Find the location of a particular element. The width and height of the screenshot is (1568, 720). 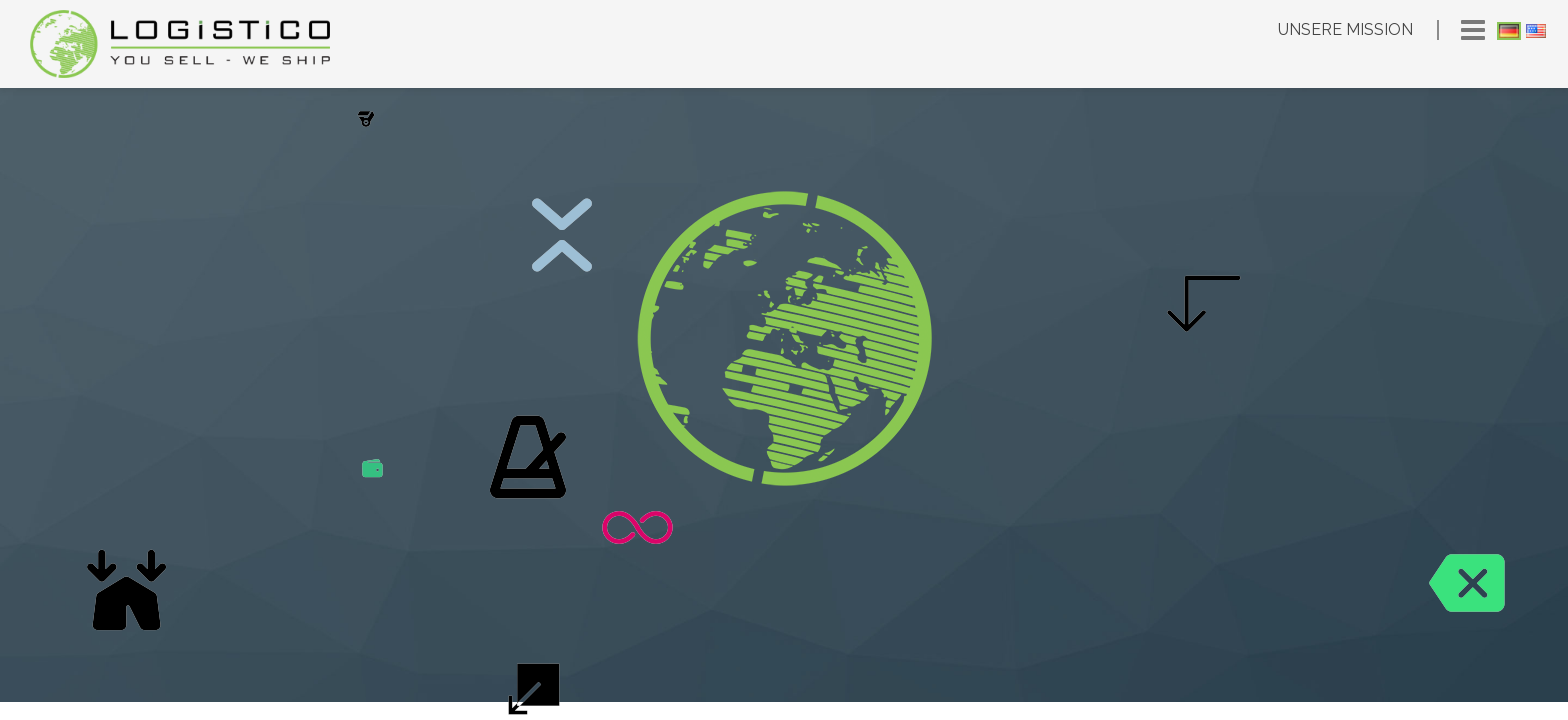

set up camp at this location is located at coordinates (126, 590).